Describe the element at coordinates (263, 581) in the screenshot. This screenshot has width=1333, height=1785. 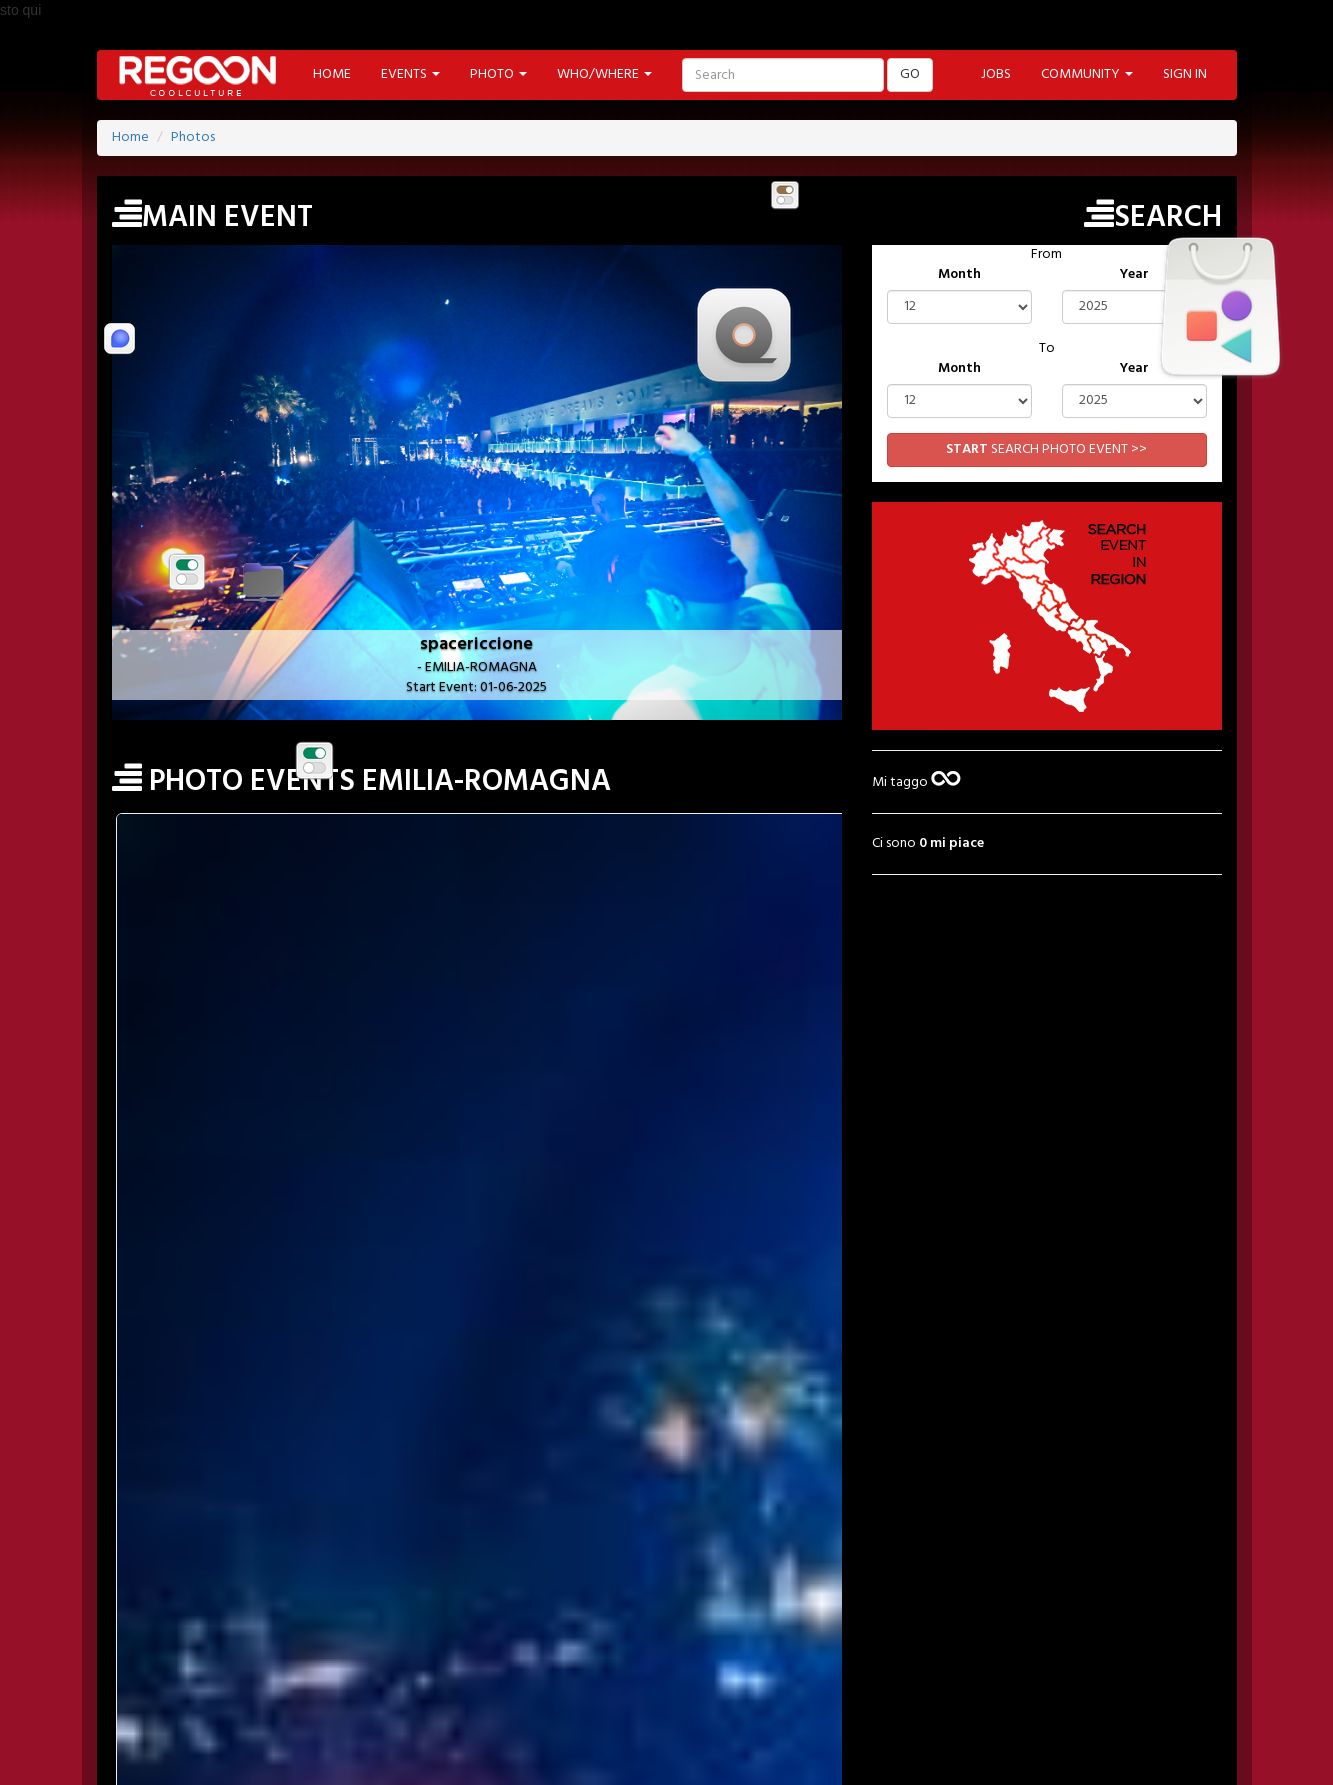
I see `access a remote or network folder` at that location.